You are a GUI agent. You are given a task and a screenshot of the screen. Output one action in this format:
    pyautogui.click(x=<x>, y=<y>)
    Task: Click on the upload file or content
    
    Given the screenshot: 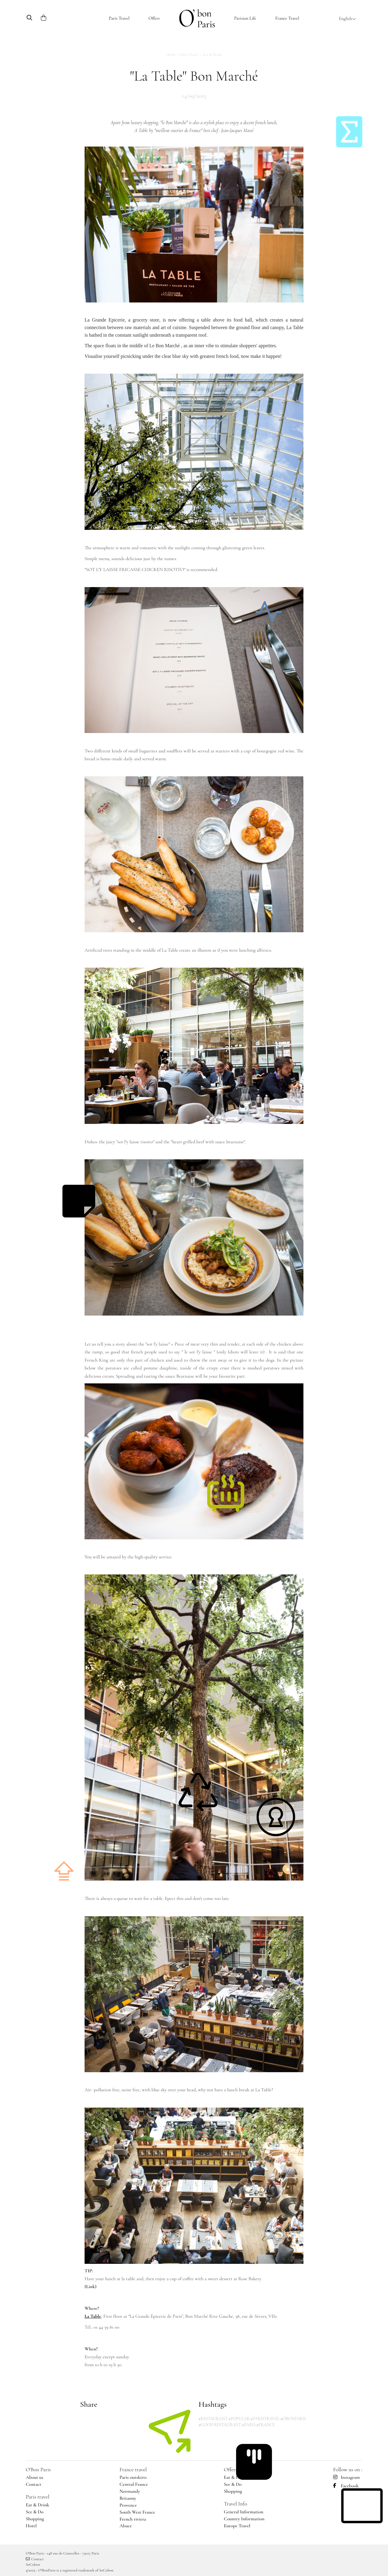 What is the action you would take?
    pyautogui.click(x=64, y=1872)
    